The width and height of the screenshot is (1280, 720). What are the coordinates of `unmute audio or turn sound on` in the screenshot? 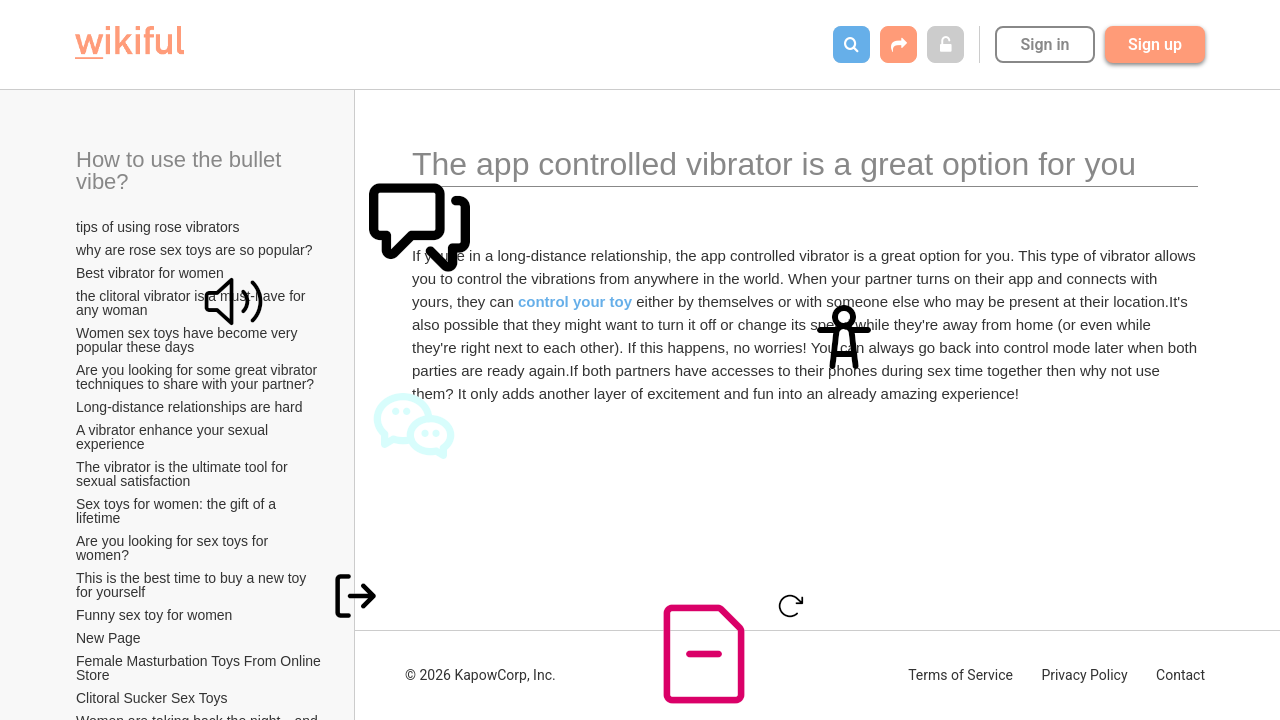 It's located at (233, 301).